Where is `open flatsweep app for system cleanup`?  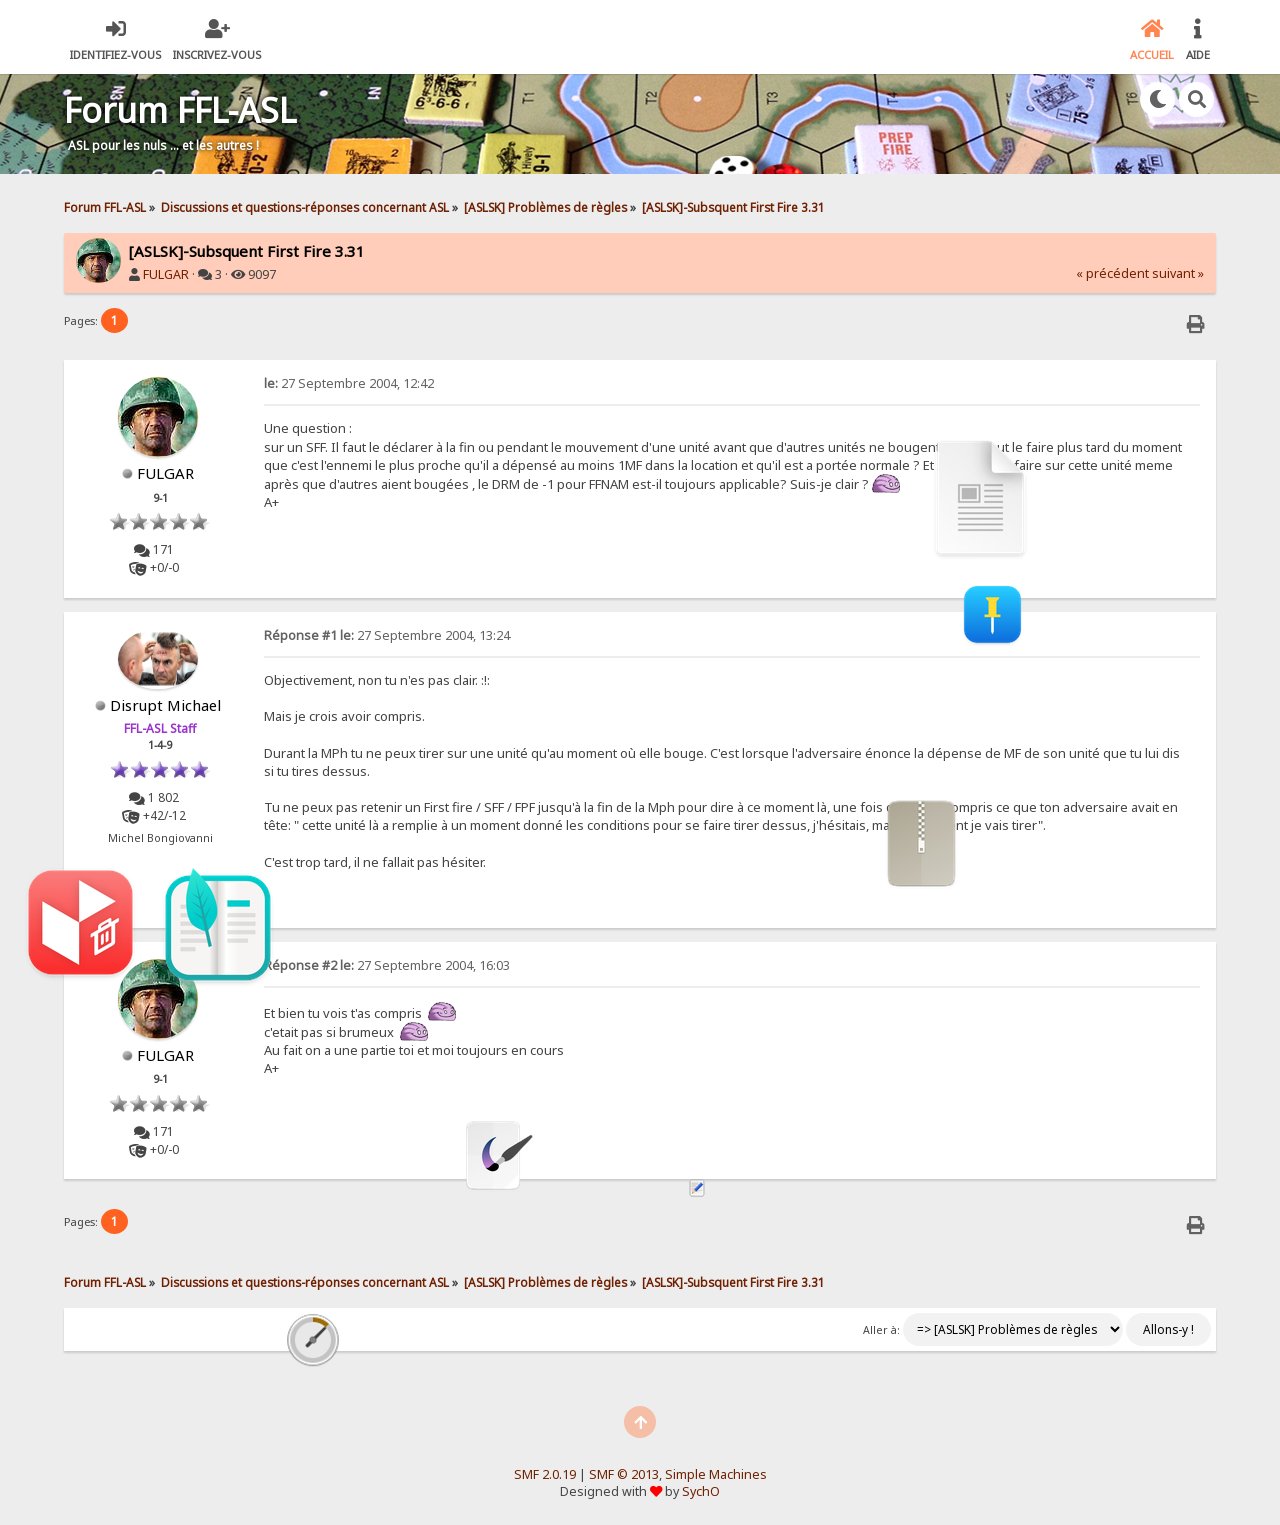 open flatsweep app for system cleanup is located at coordinates (80, 922).